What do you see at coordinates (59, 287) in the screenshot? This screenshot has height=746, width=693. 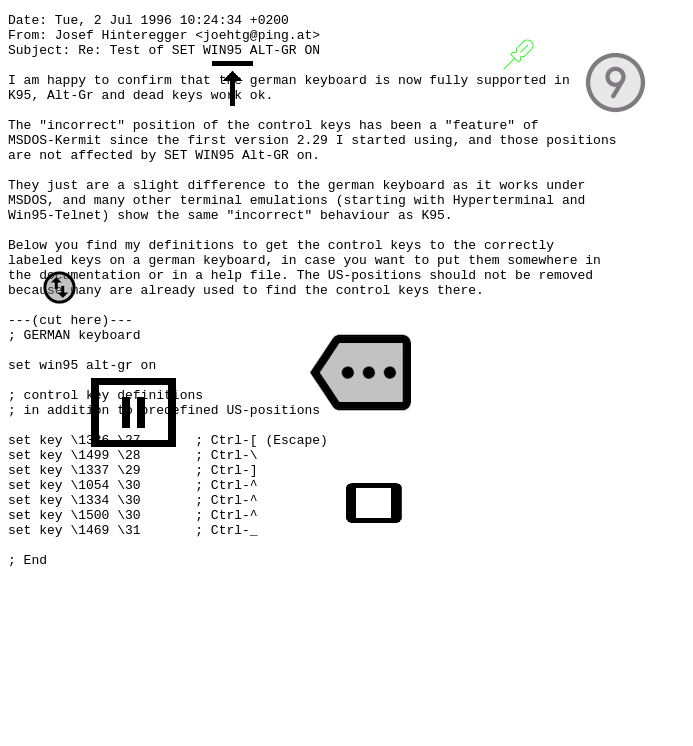 I see `swap or reorder items vertically` at bounding box center [59, 287].